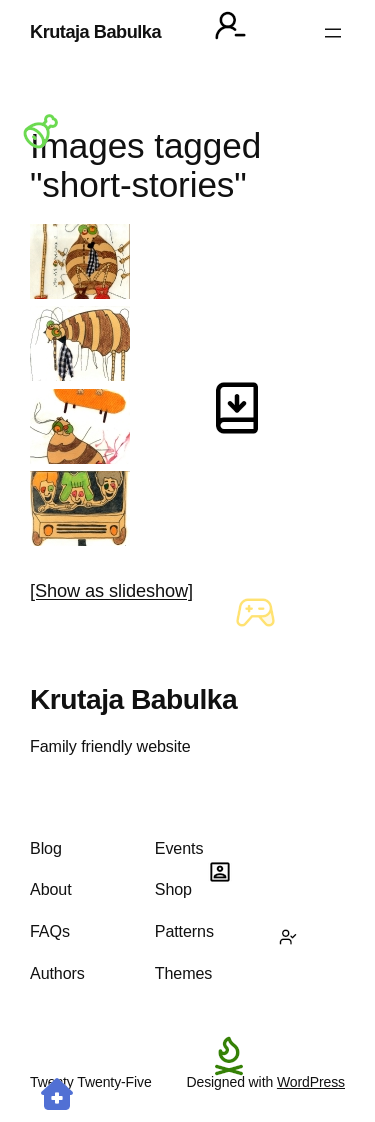 This screenshot has height=1122, width=375. What do you see at coordinates (288, 937) in the screenshot?
I see `verify or approve a user account` at bounding box center [288, 937].